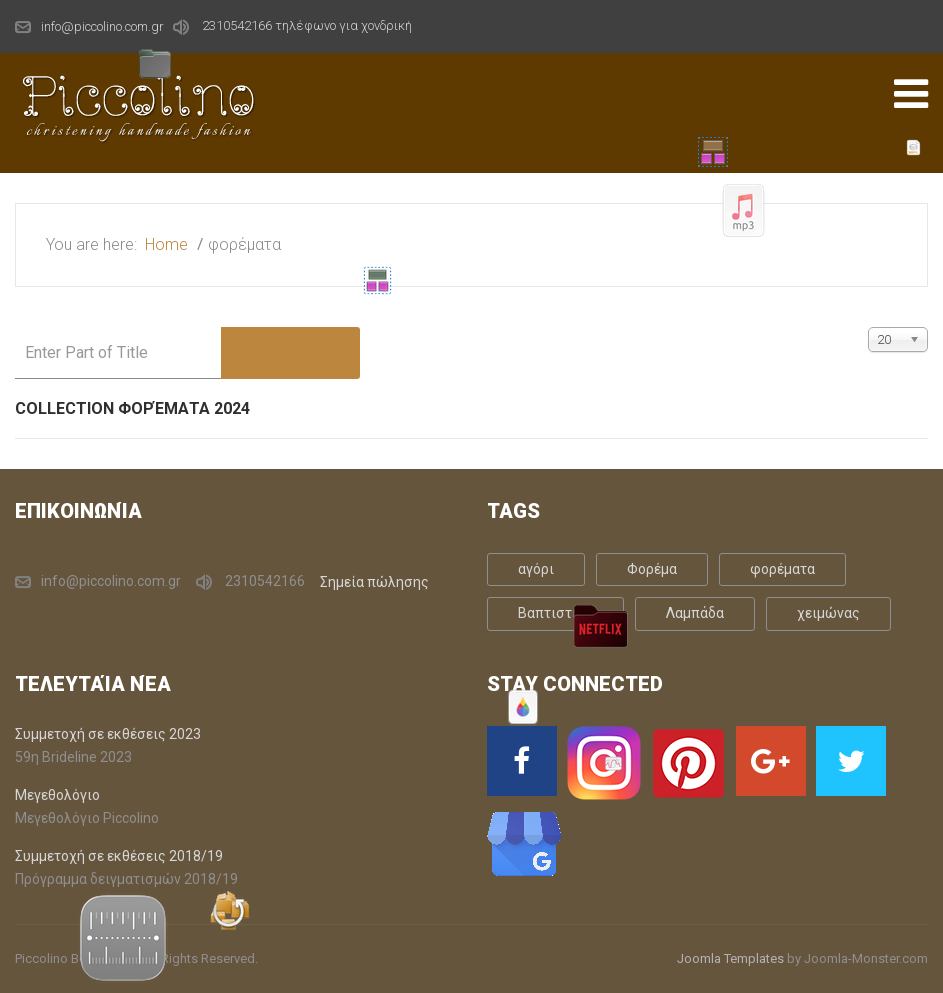 This screenshot has height=993, width=943. I want to click on open the Measure app, so click(123, 938).